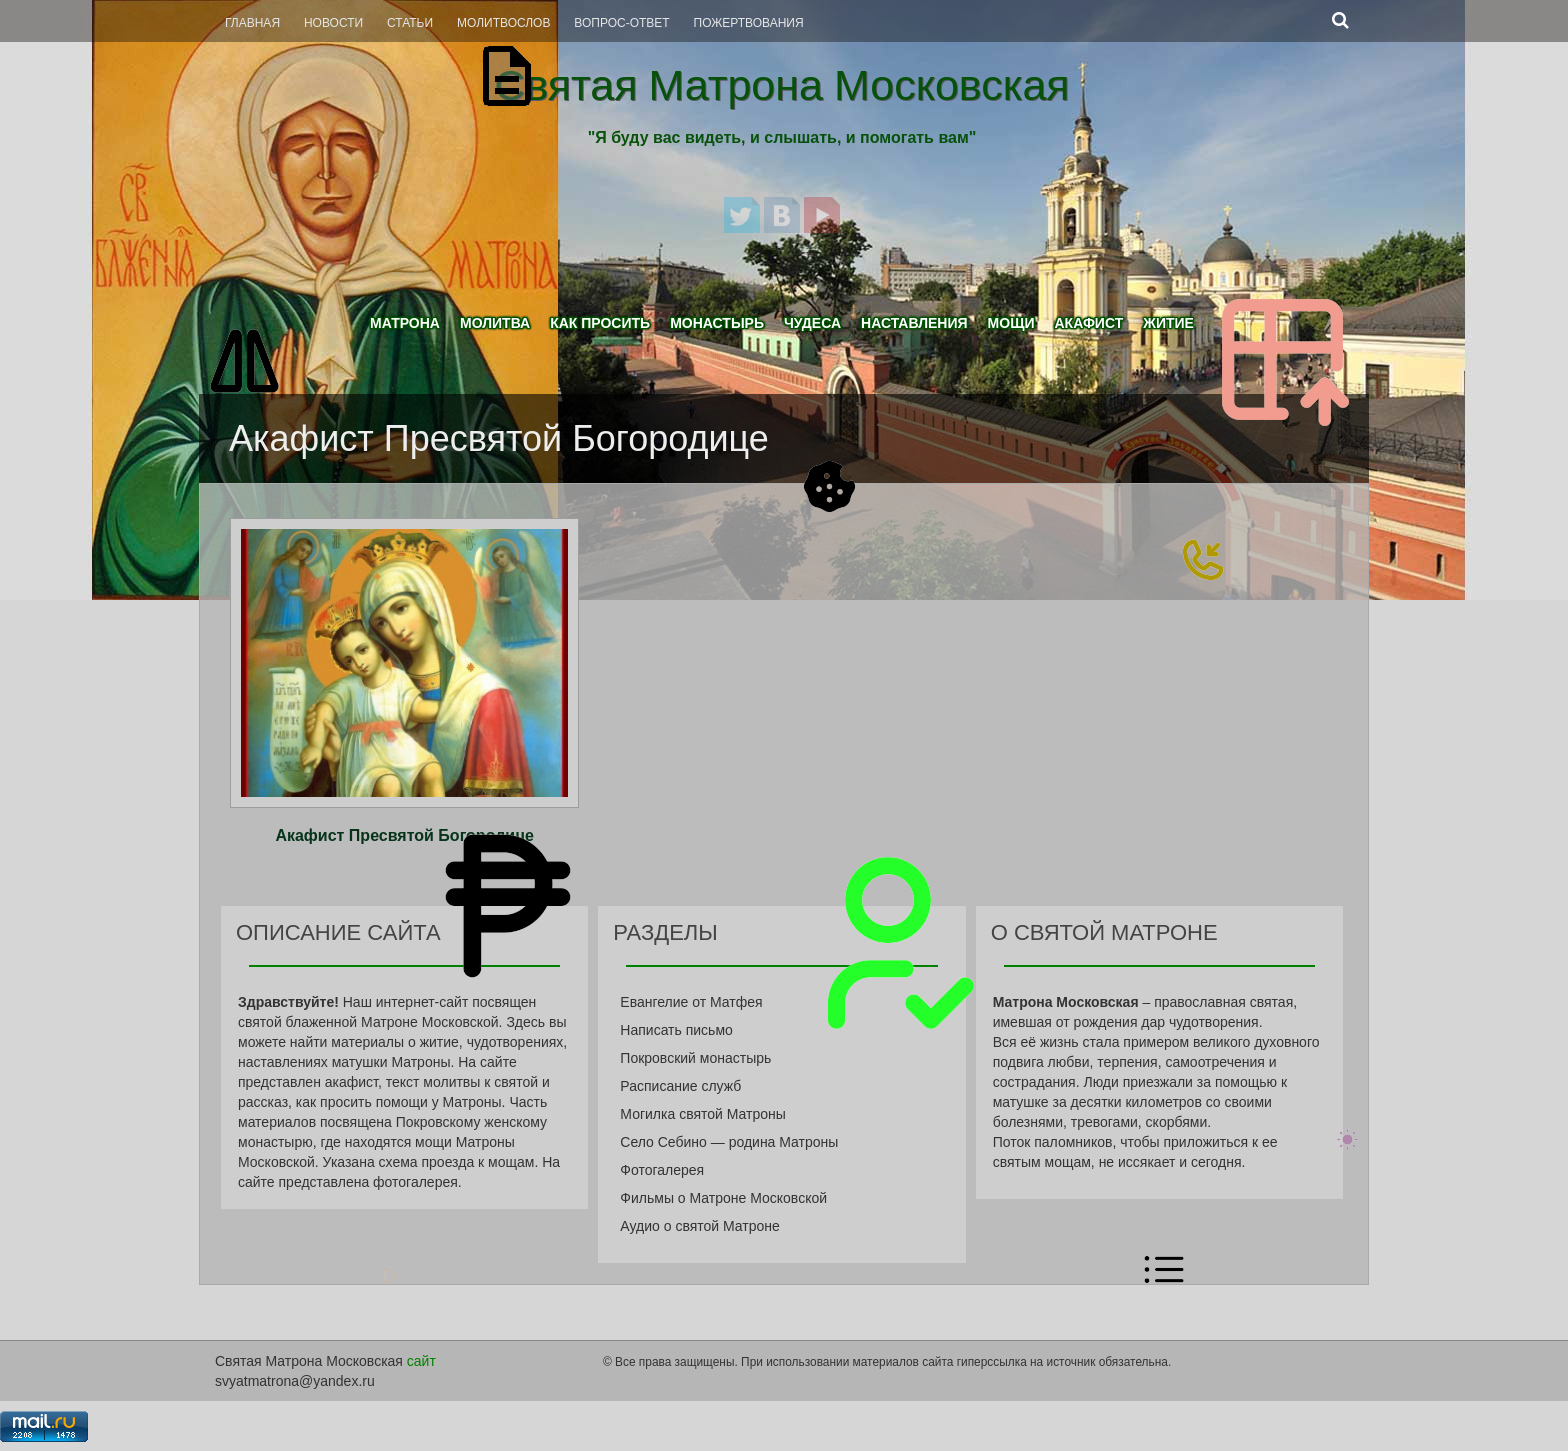 This screenshot has height=1451, width=1568. What do you see at coordinates (507, 76) in the screenshot?
I see `view document details` at bounding box center [507, 76].